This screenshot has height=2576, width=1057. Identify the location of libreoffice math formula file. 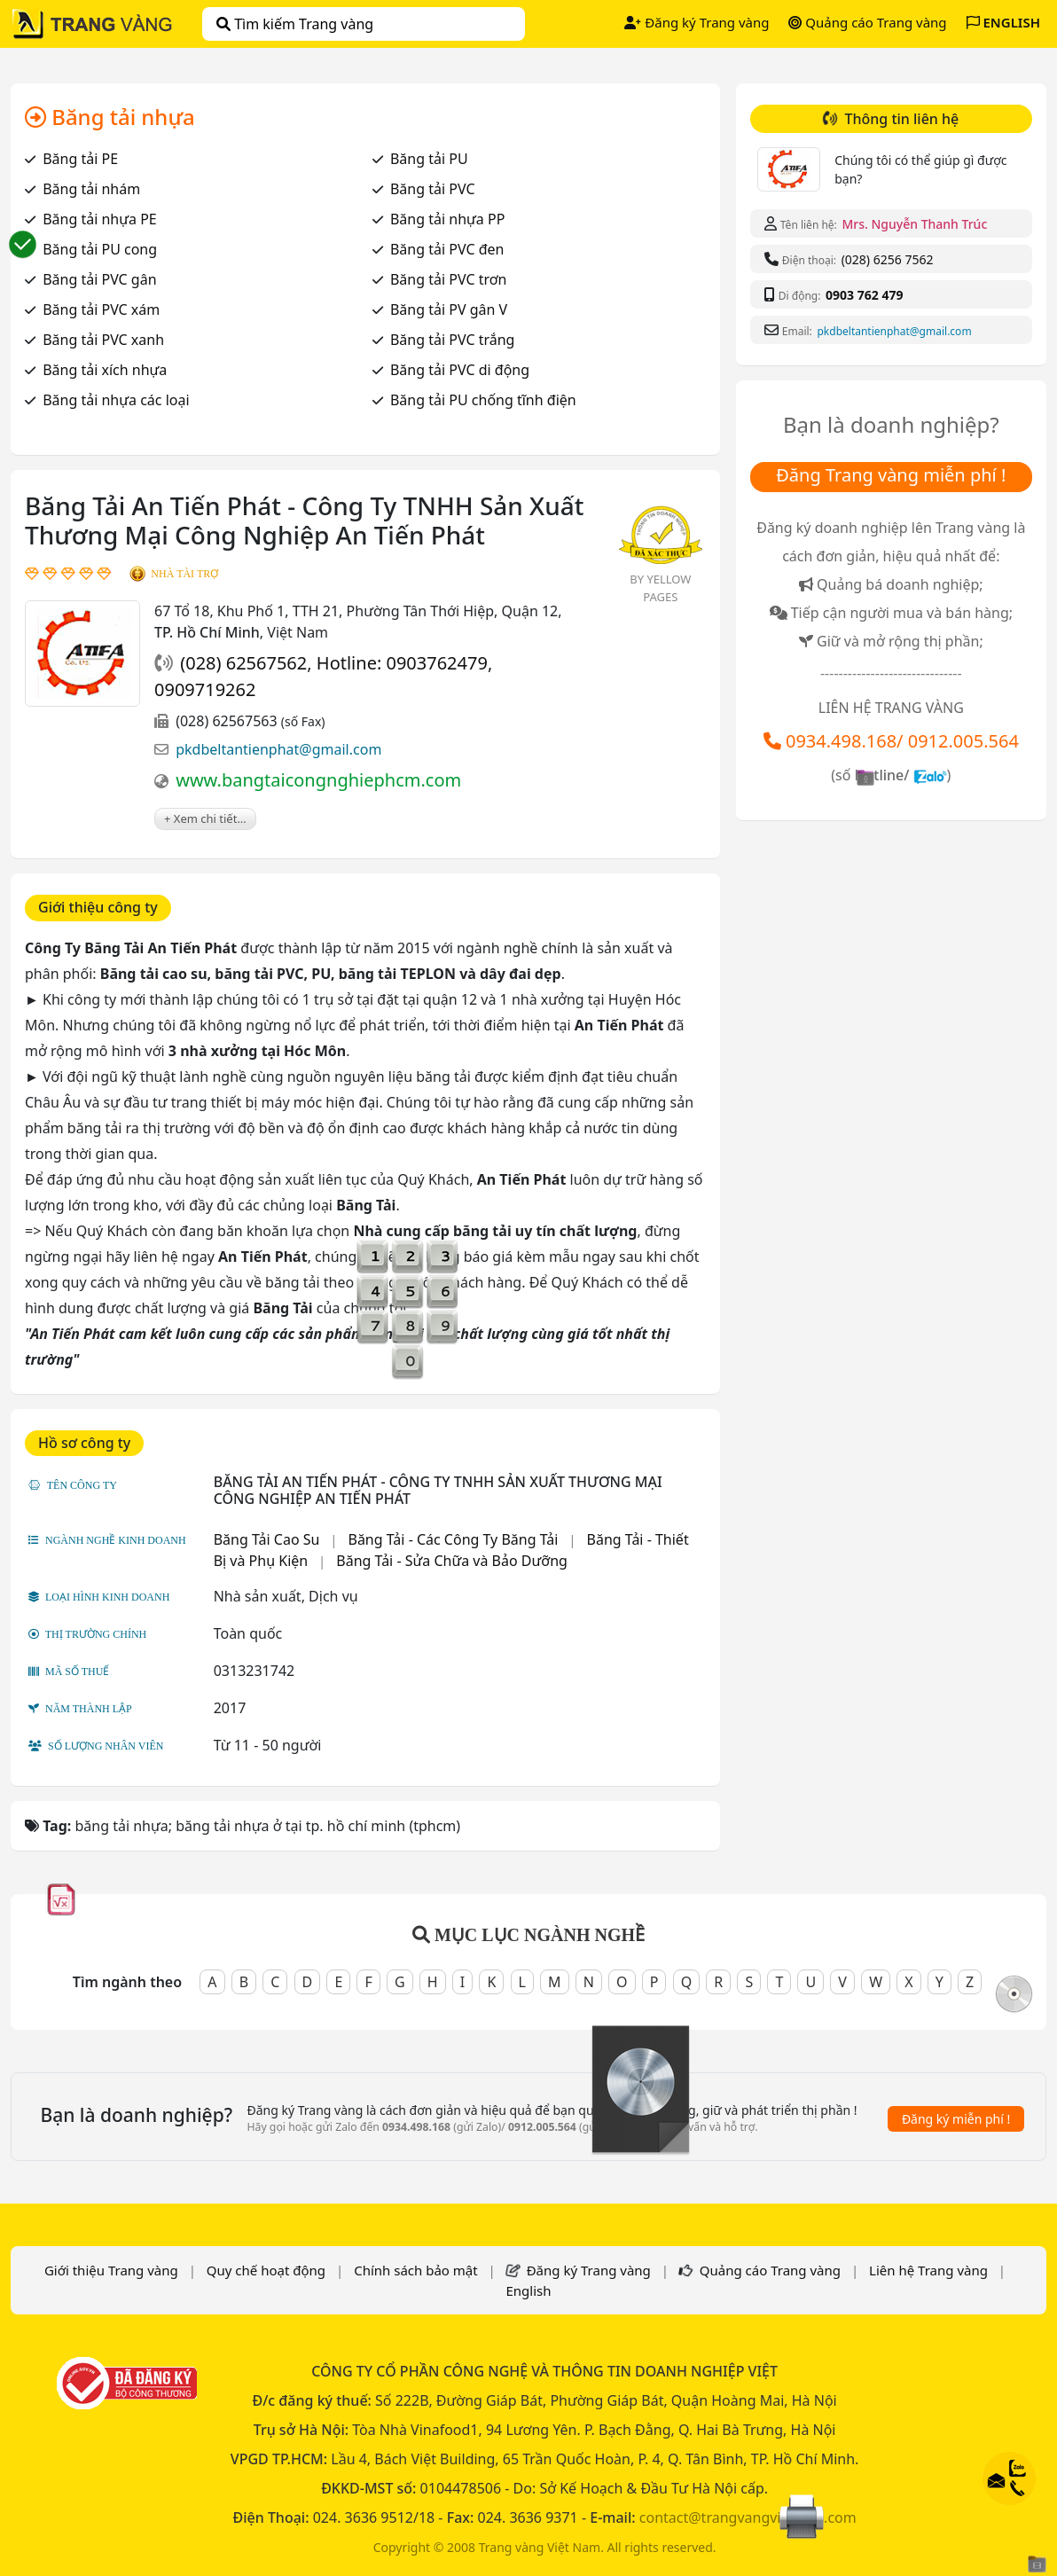
(61, 1899).